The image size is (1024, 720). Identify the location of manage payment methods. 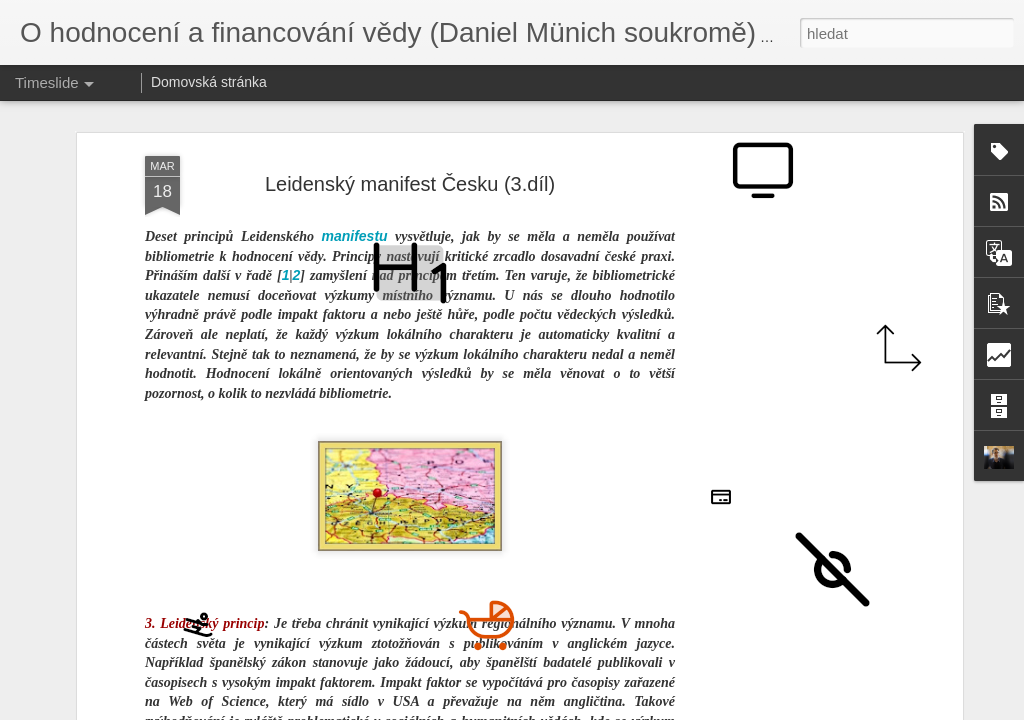
(721, 497).